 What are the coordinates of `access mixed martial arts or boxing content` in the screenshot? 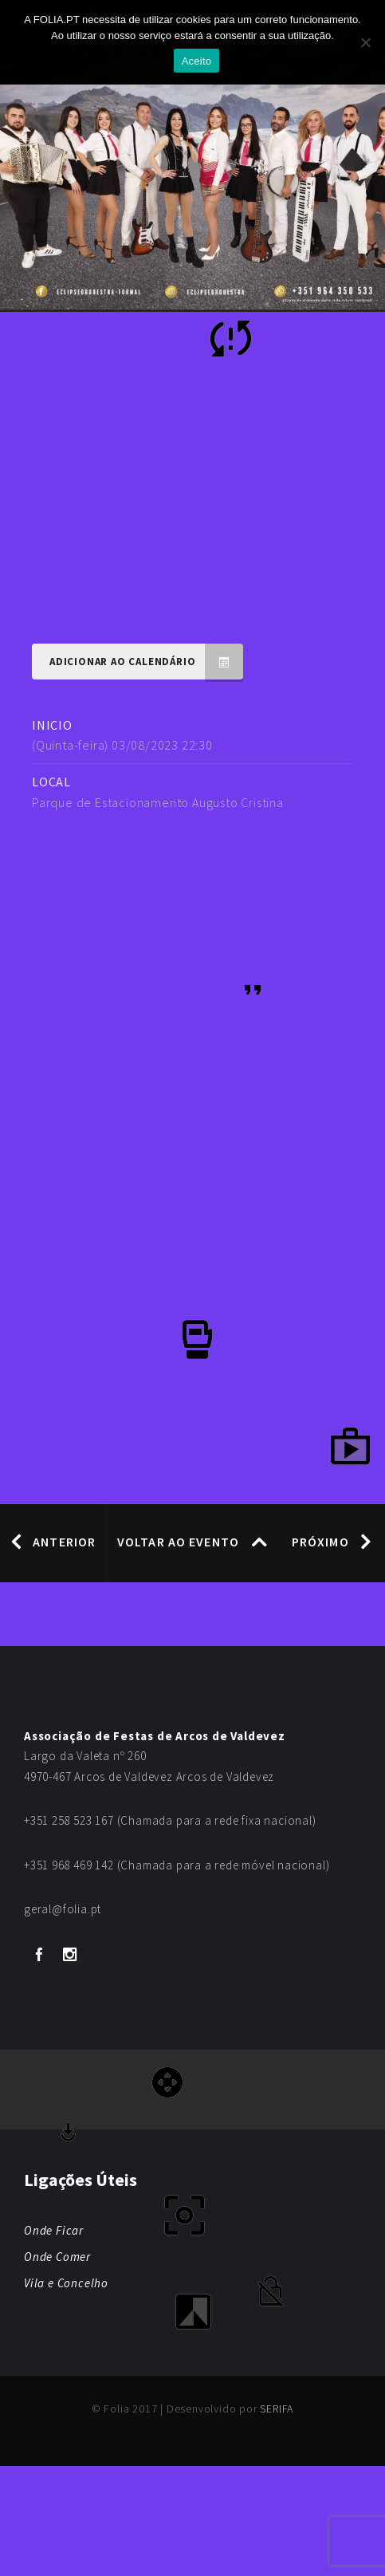 It's located at (197, 1339).